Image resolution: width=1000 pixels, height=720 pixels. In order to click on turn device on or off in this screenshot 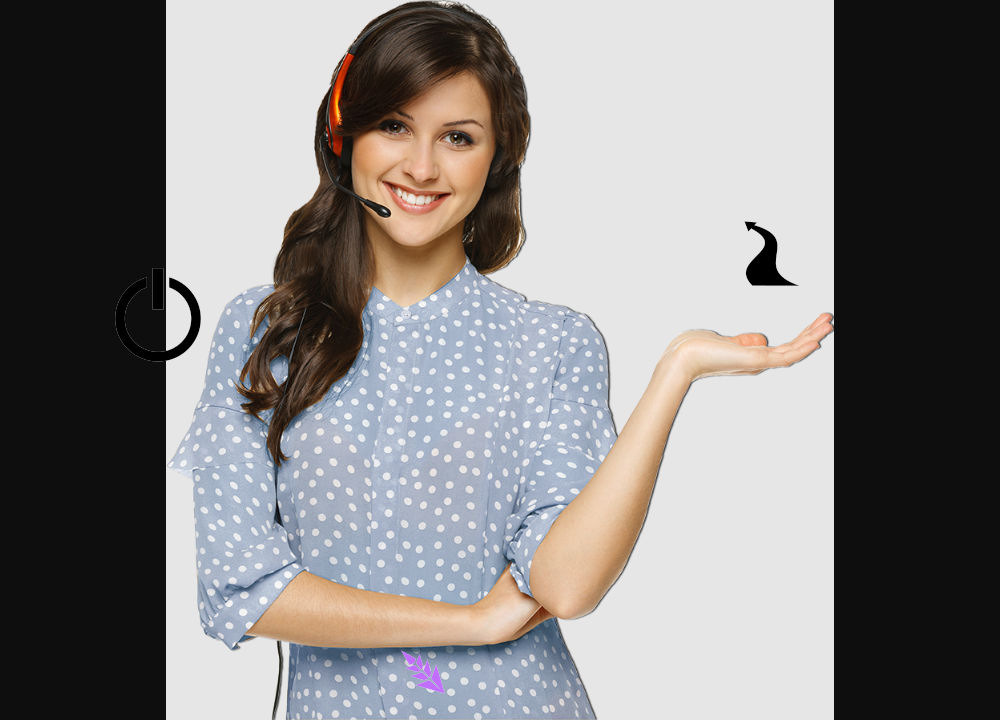, I will do `click(158, 314)`.